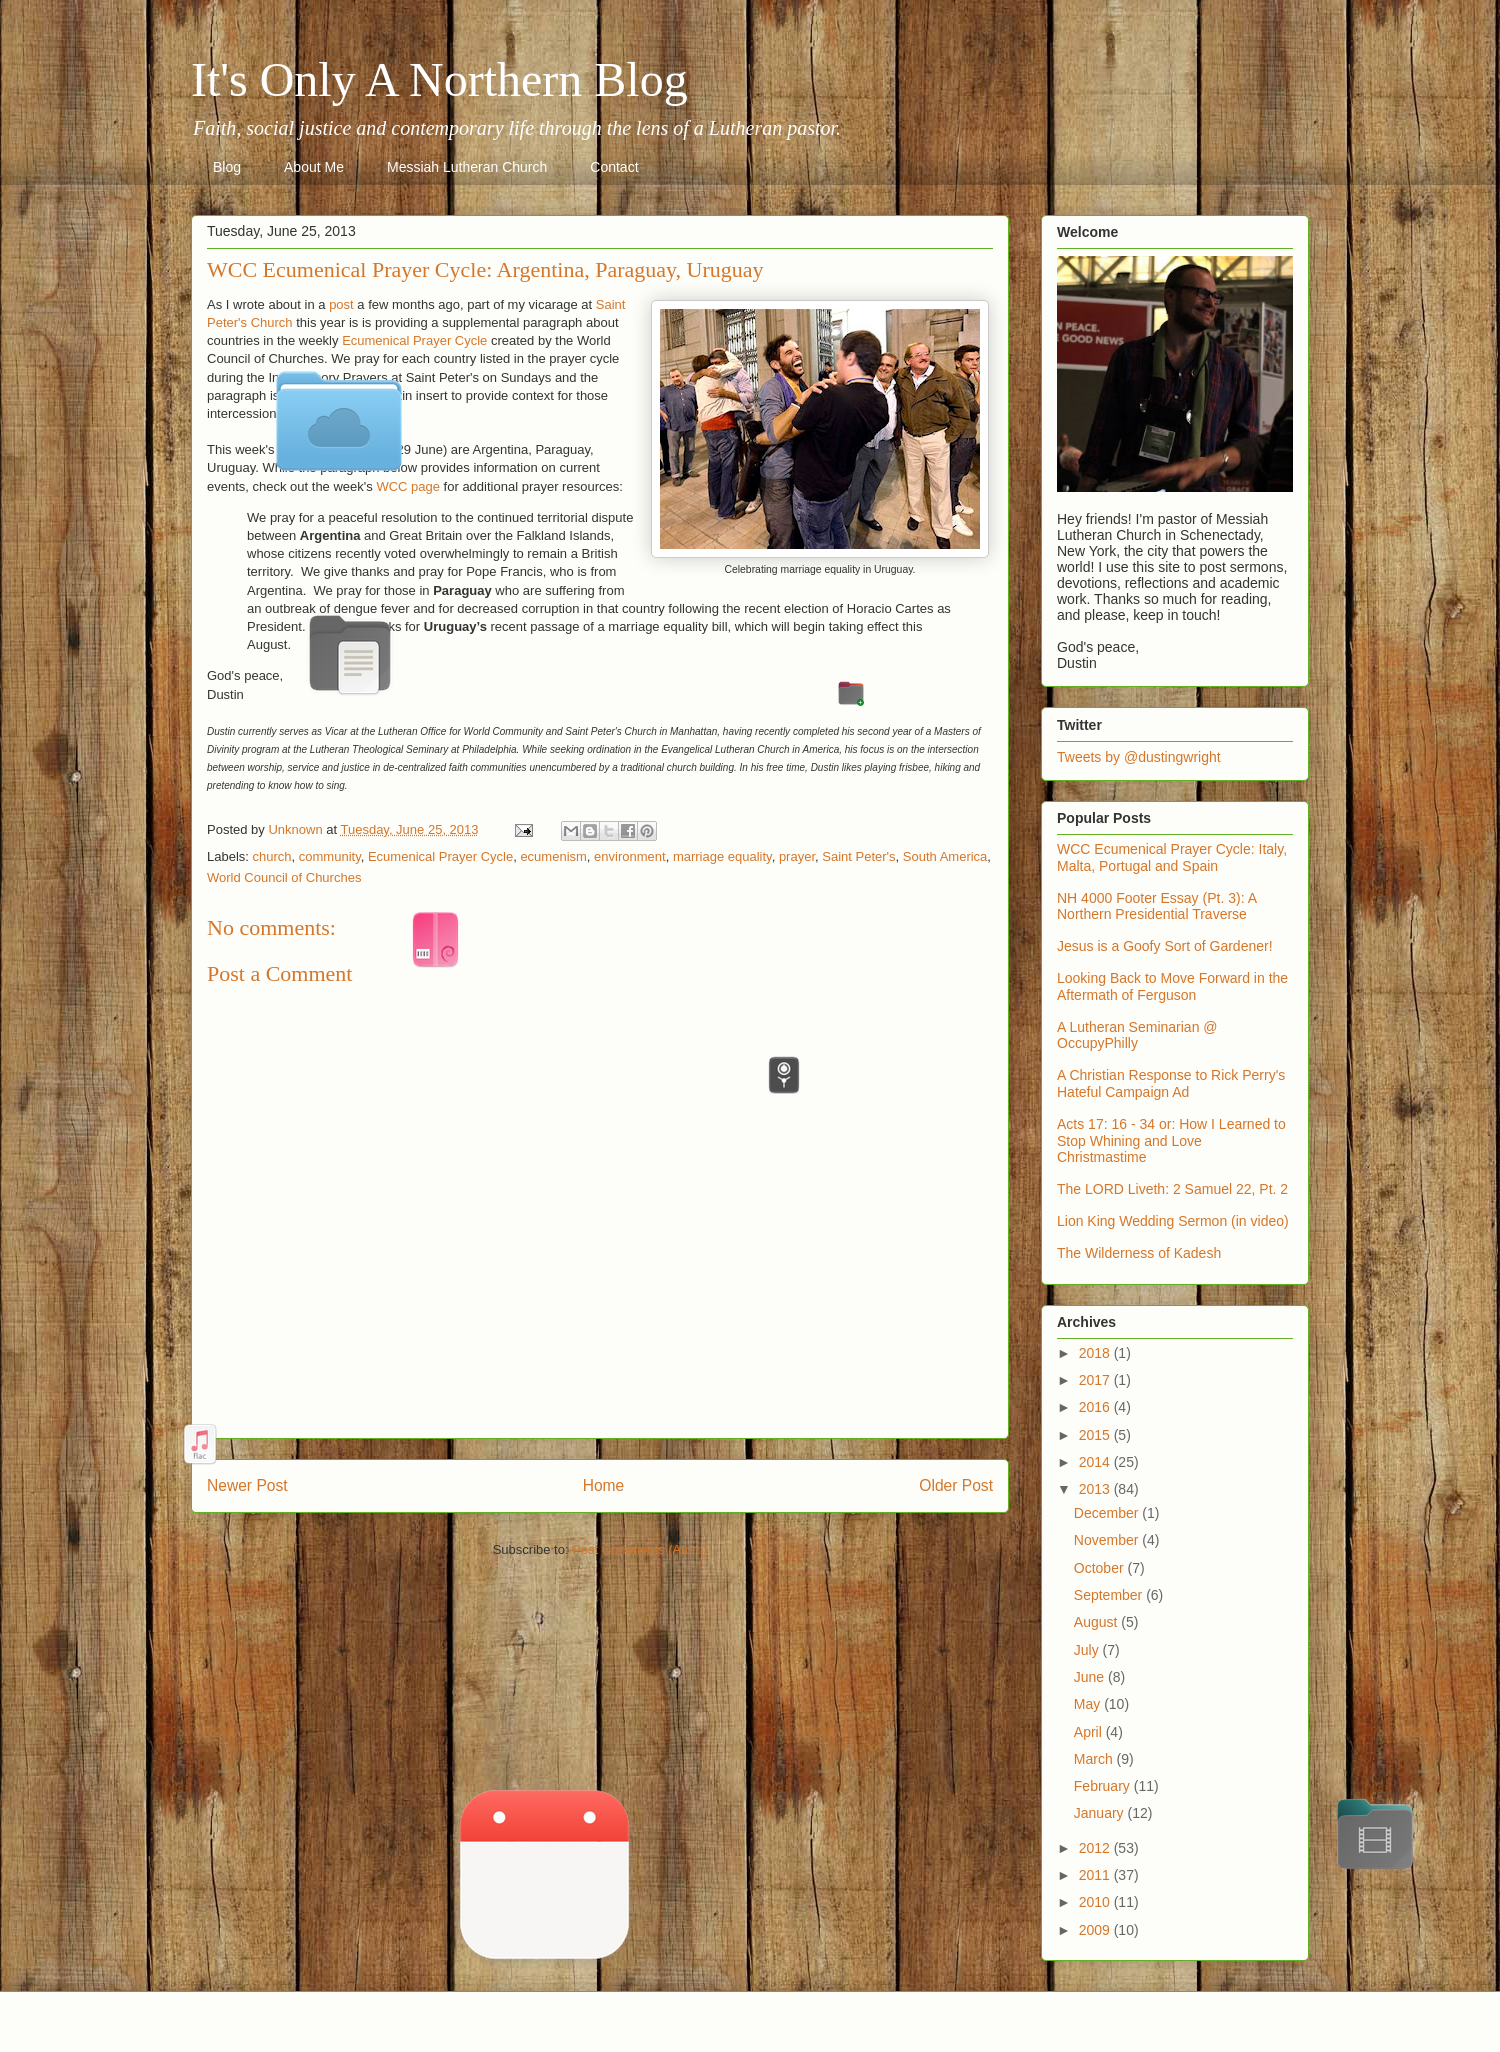 The height and width of the screenshot is (2052, 1500). What do you see at coordinates (200, 1444) in the screenshot?
I see `flac audio file in ogg container format` at bounding box center [200, 1444].